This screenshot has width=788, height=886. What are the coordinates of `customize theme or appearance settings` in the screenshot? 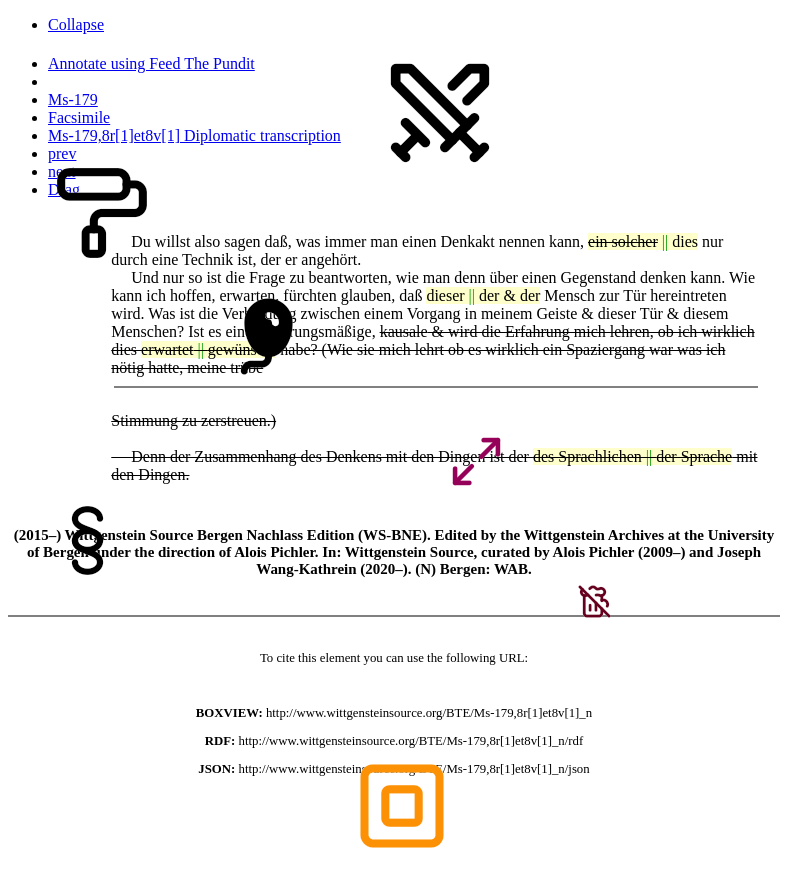 It's located at (102, 213).